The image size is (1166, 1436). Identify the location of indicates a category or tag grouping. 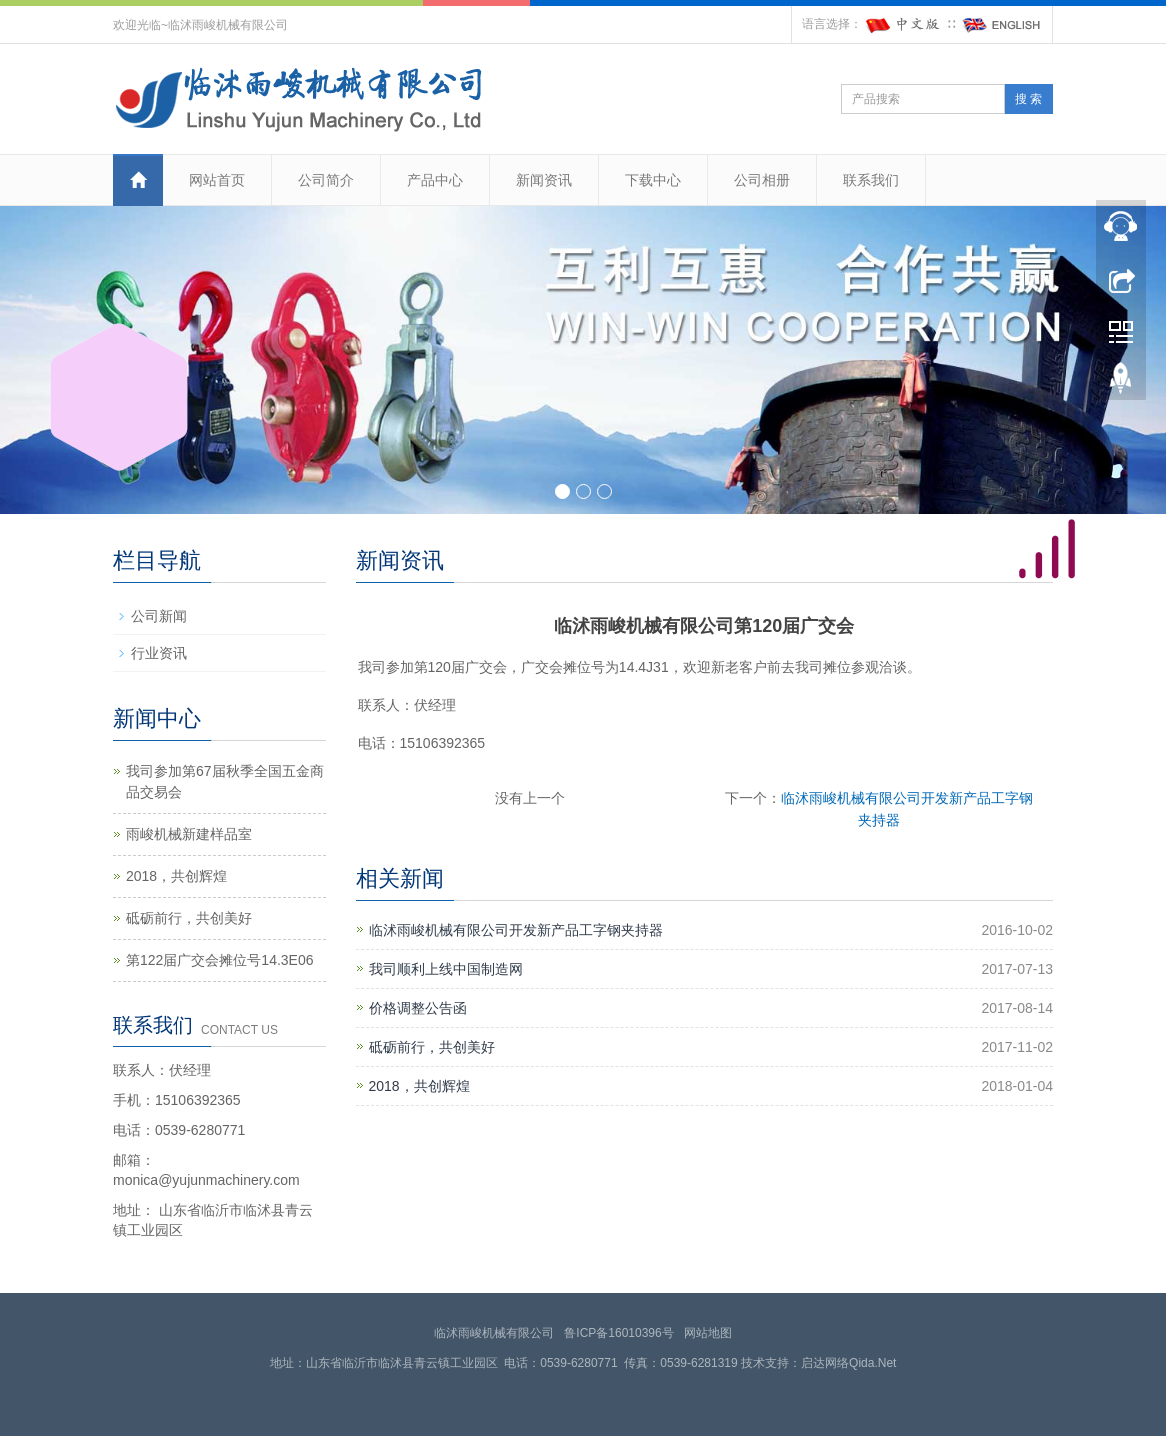
(119, 397).